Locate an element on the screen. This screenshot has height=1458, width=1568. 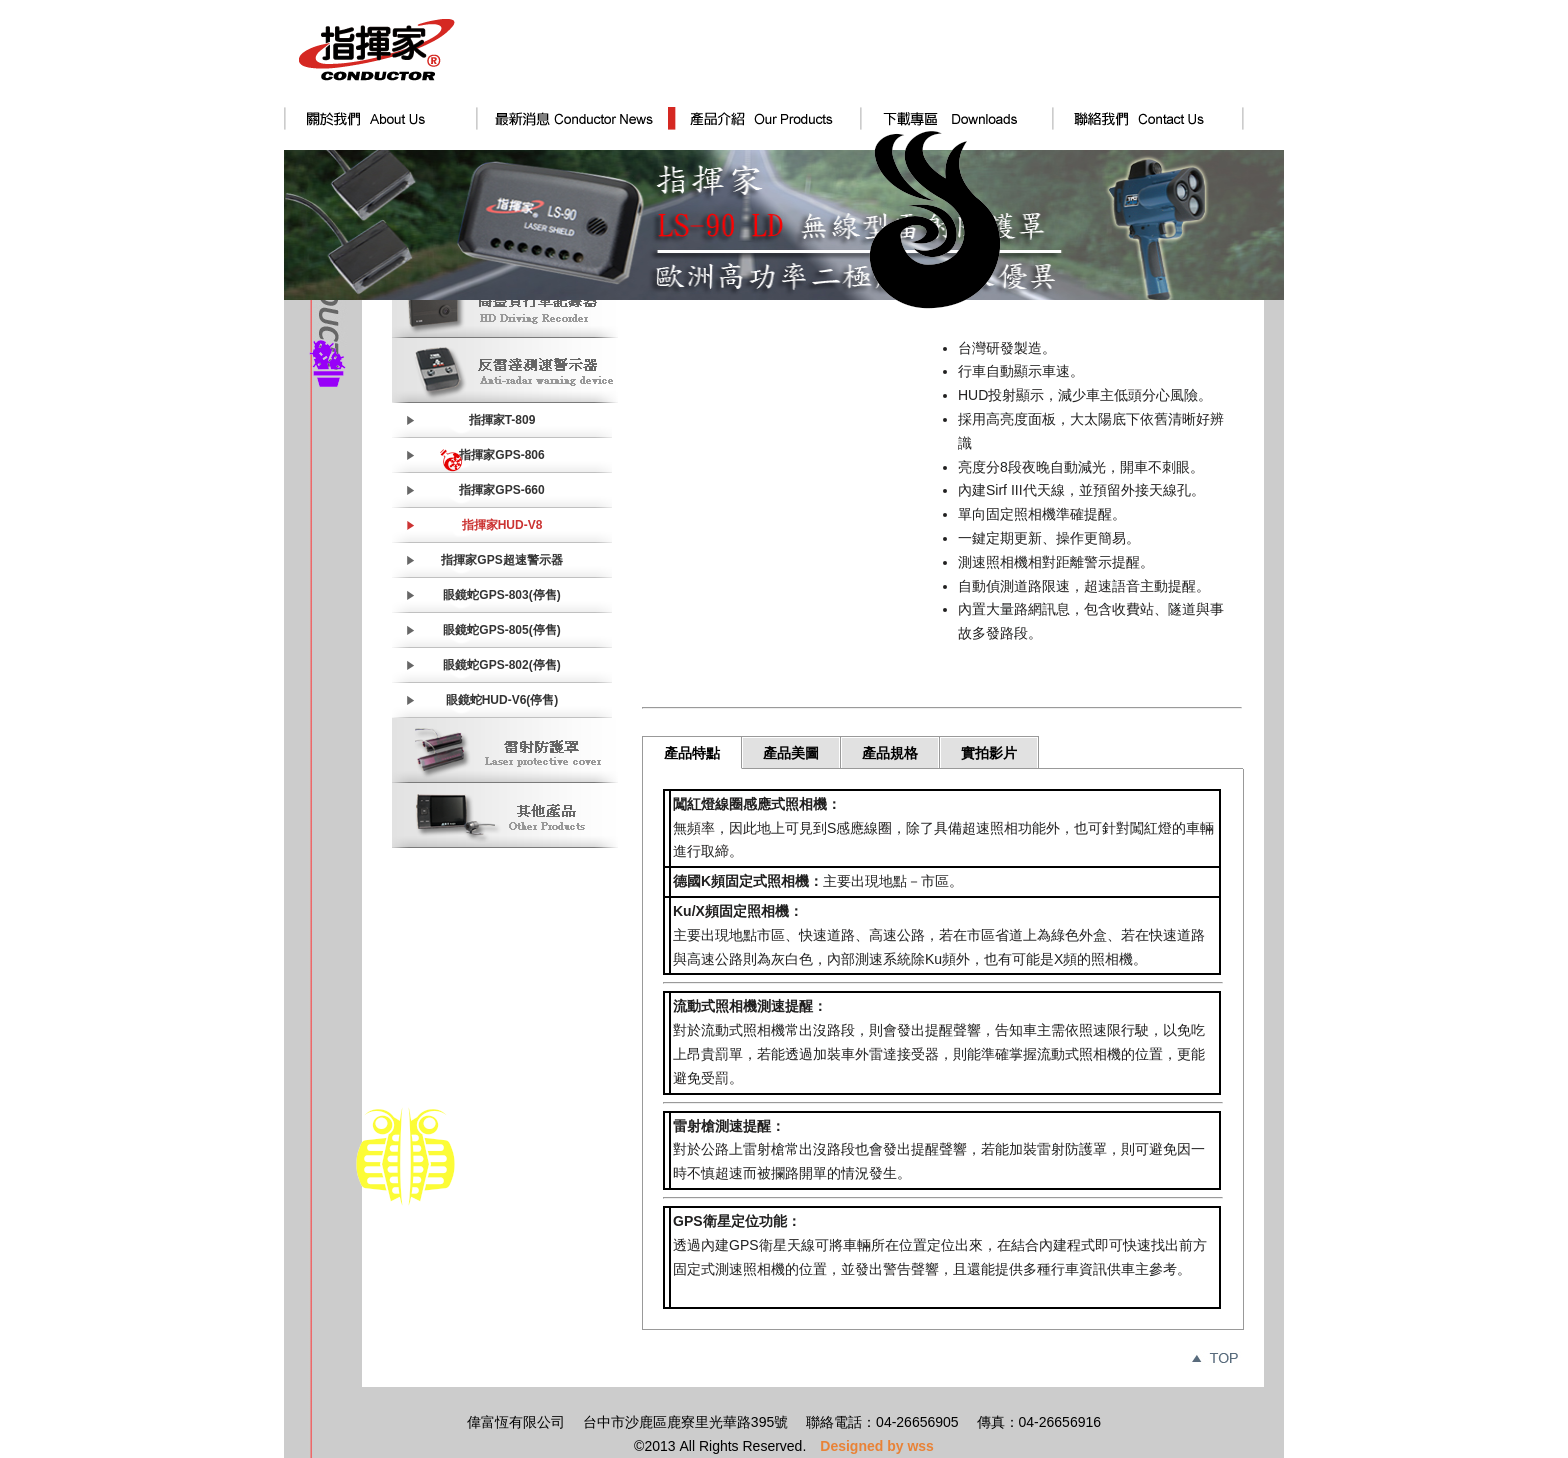
use a frost potion or ice spell item is located at coordinates (451, 460).